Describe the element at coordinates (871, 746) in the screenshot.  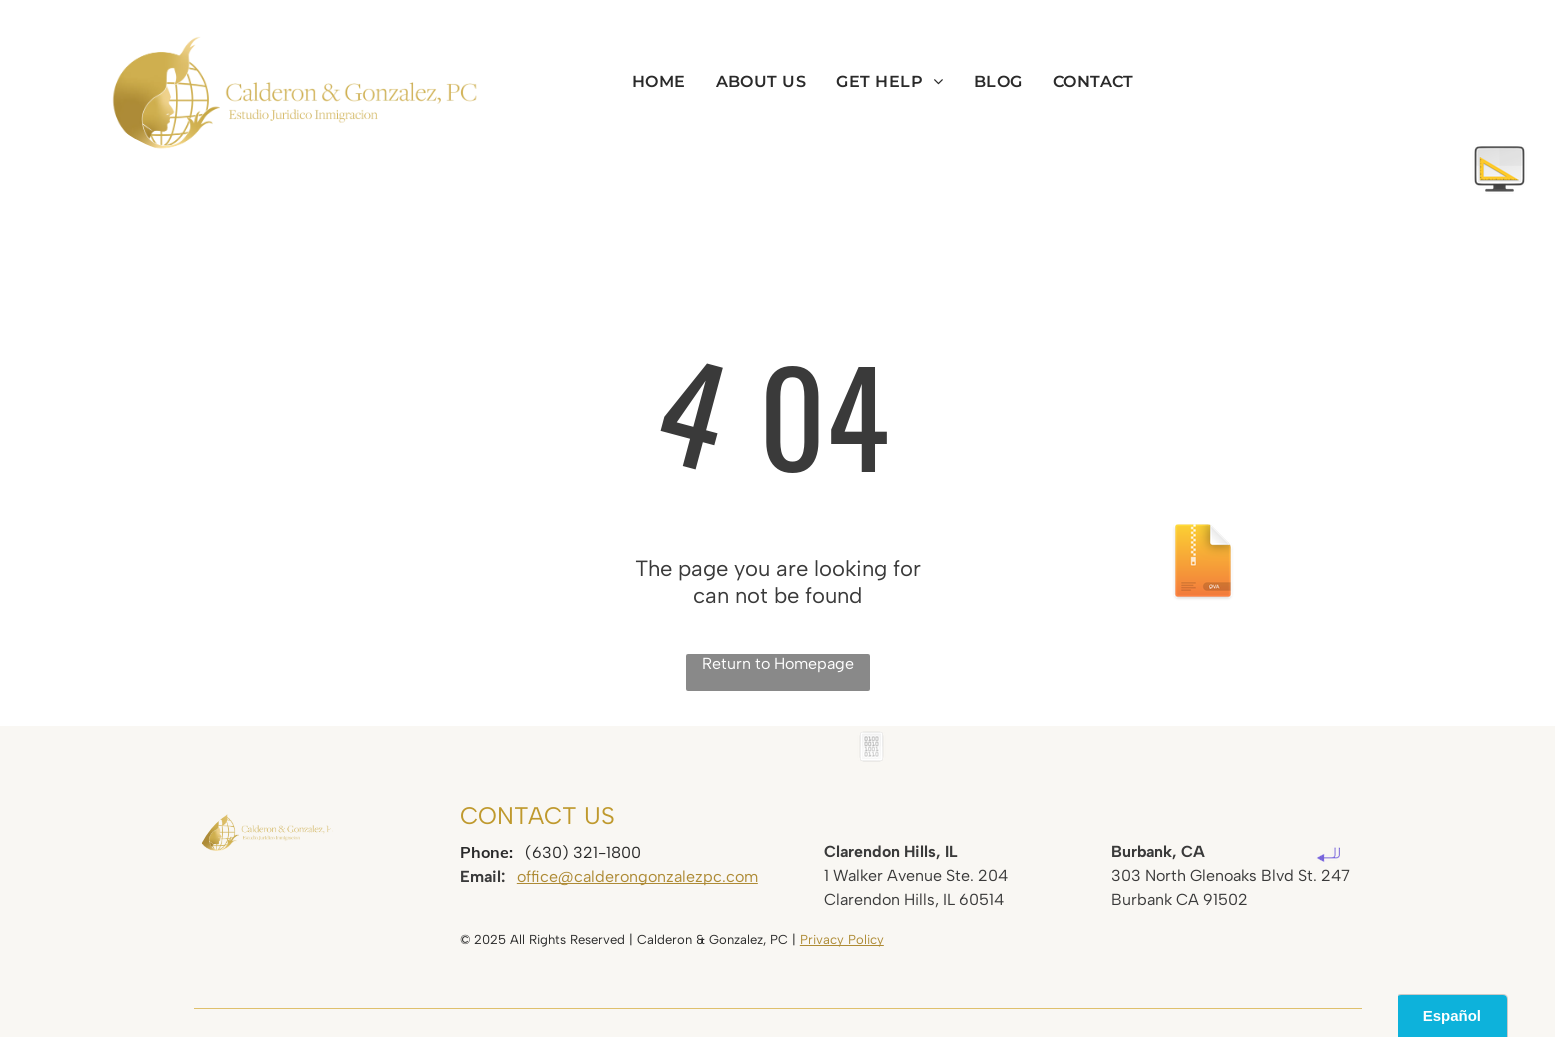
I see `indicates a Windows executable or downloadable program file` at that location.